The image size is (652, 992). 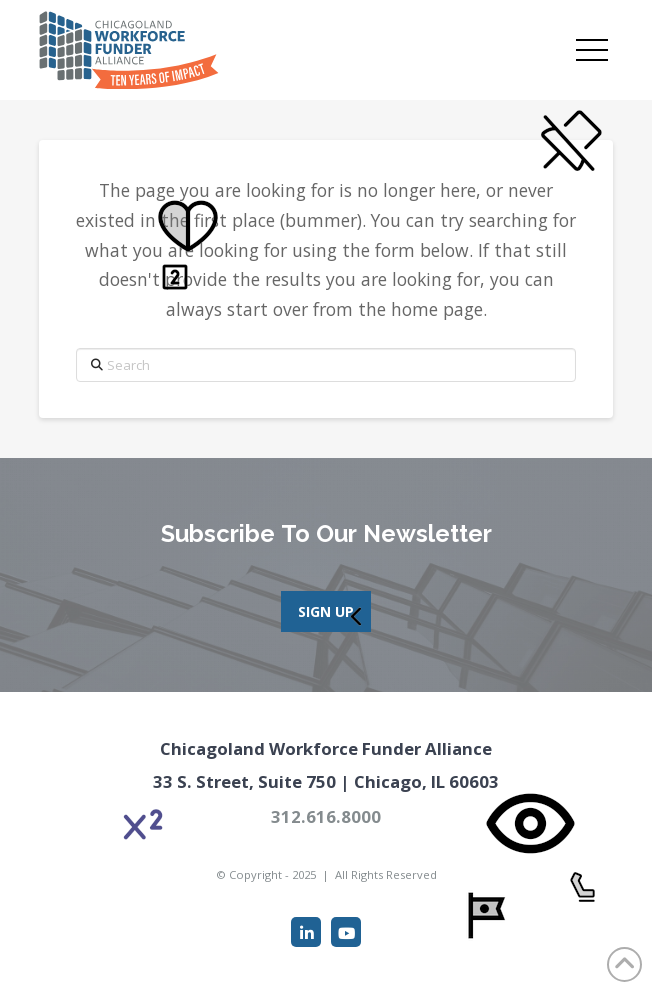 I want to click on select or reserve a seat, so click(x=582, y=887).